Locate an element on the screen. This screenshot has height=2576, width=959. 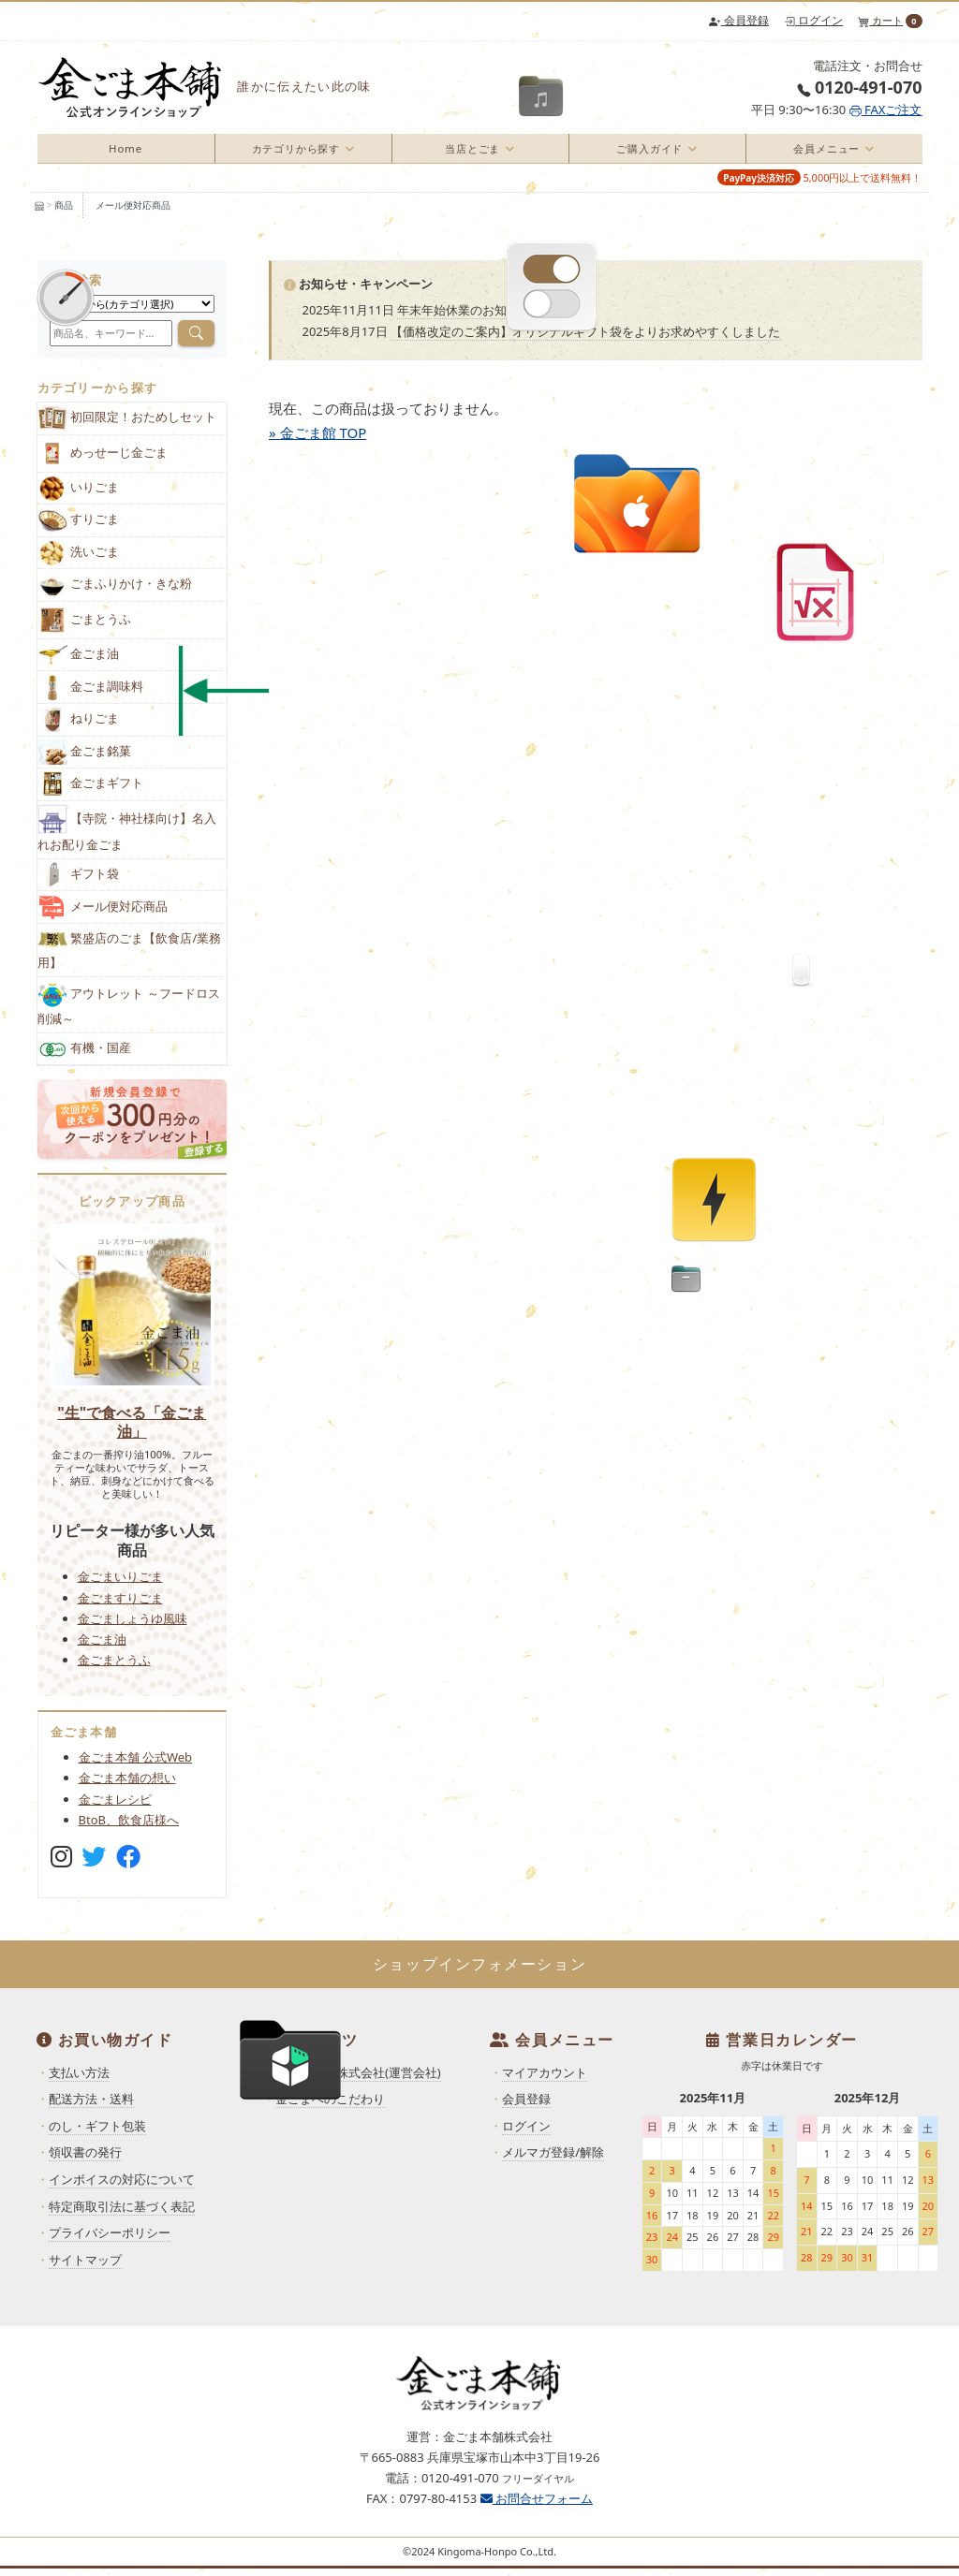
open an opendocument formula file is located at coordinates (815, 592).